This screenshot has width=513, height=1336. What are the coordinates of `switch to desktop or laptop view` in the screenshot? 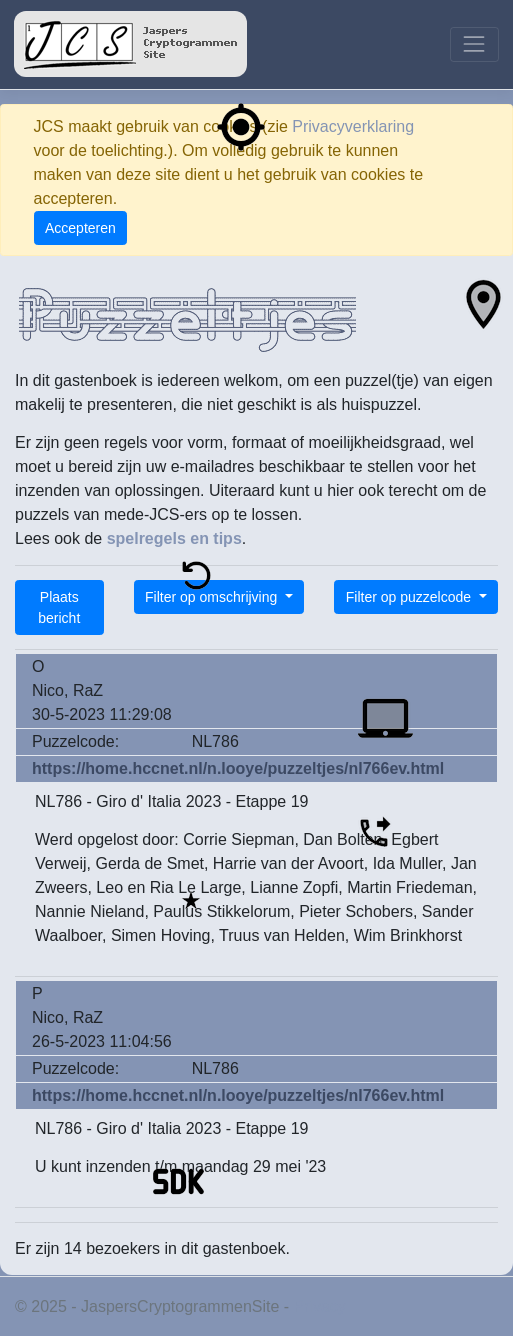 It's located at (385, 719).